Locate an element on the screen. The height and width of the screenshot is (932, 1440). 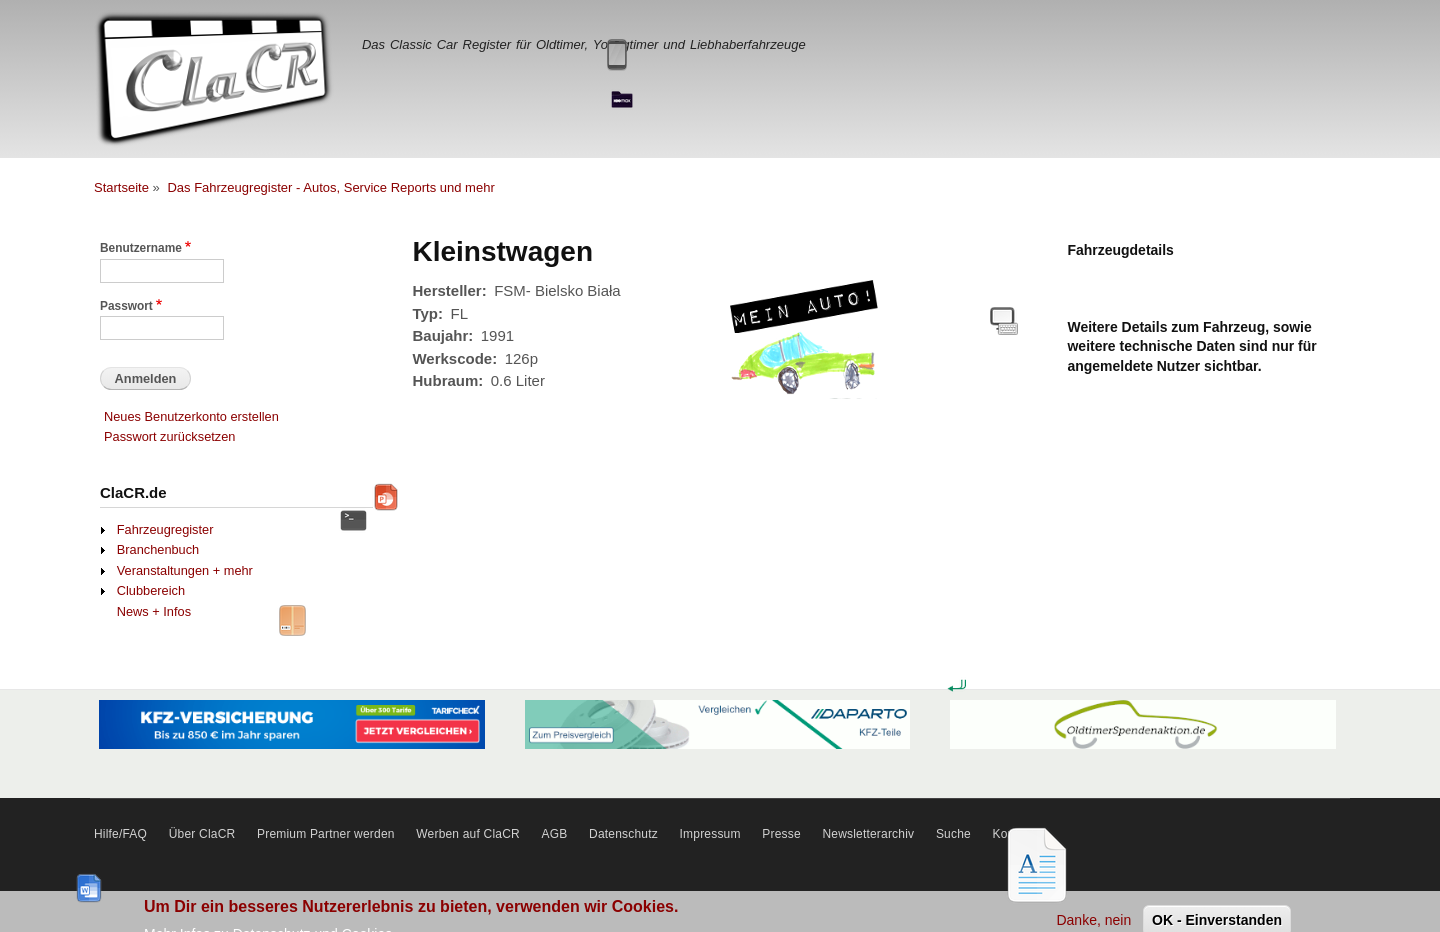
a compressed archive or package file is located at coordinates (292, 620).